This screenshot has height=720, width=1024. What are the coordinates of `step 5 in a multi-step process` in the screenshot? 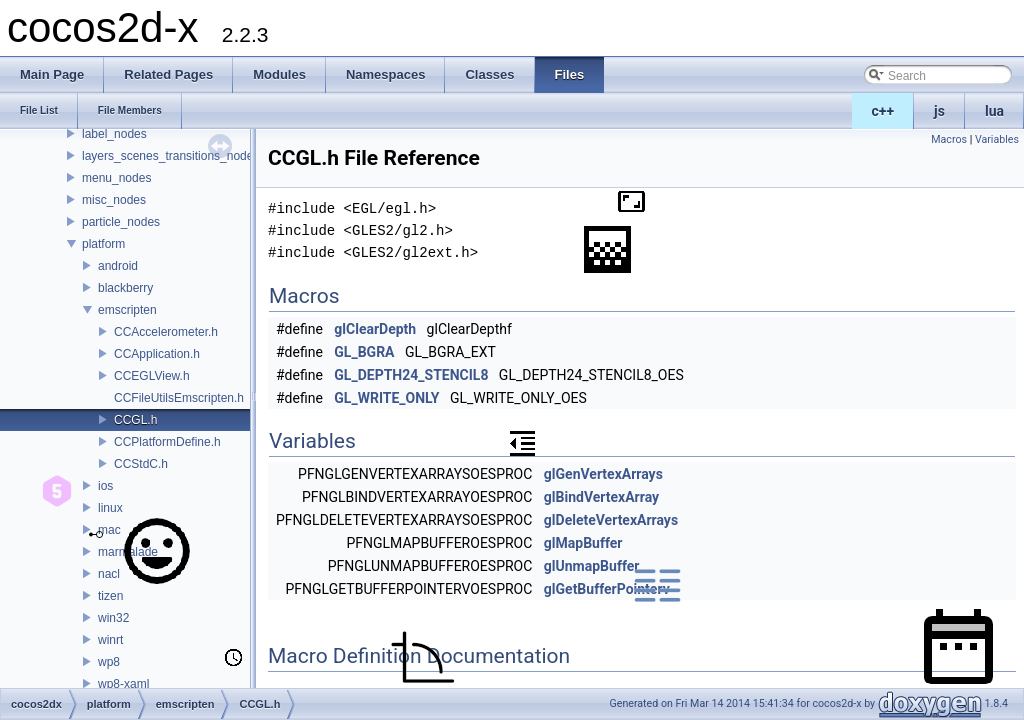 It's located at (57, 491).